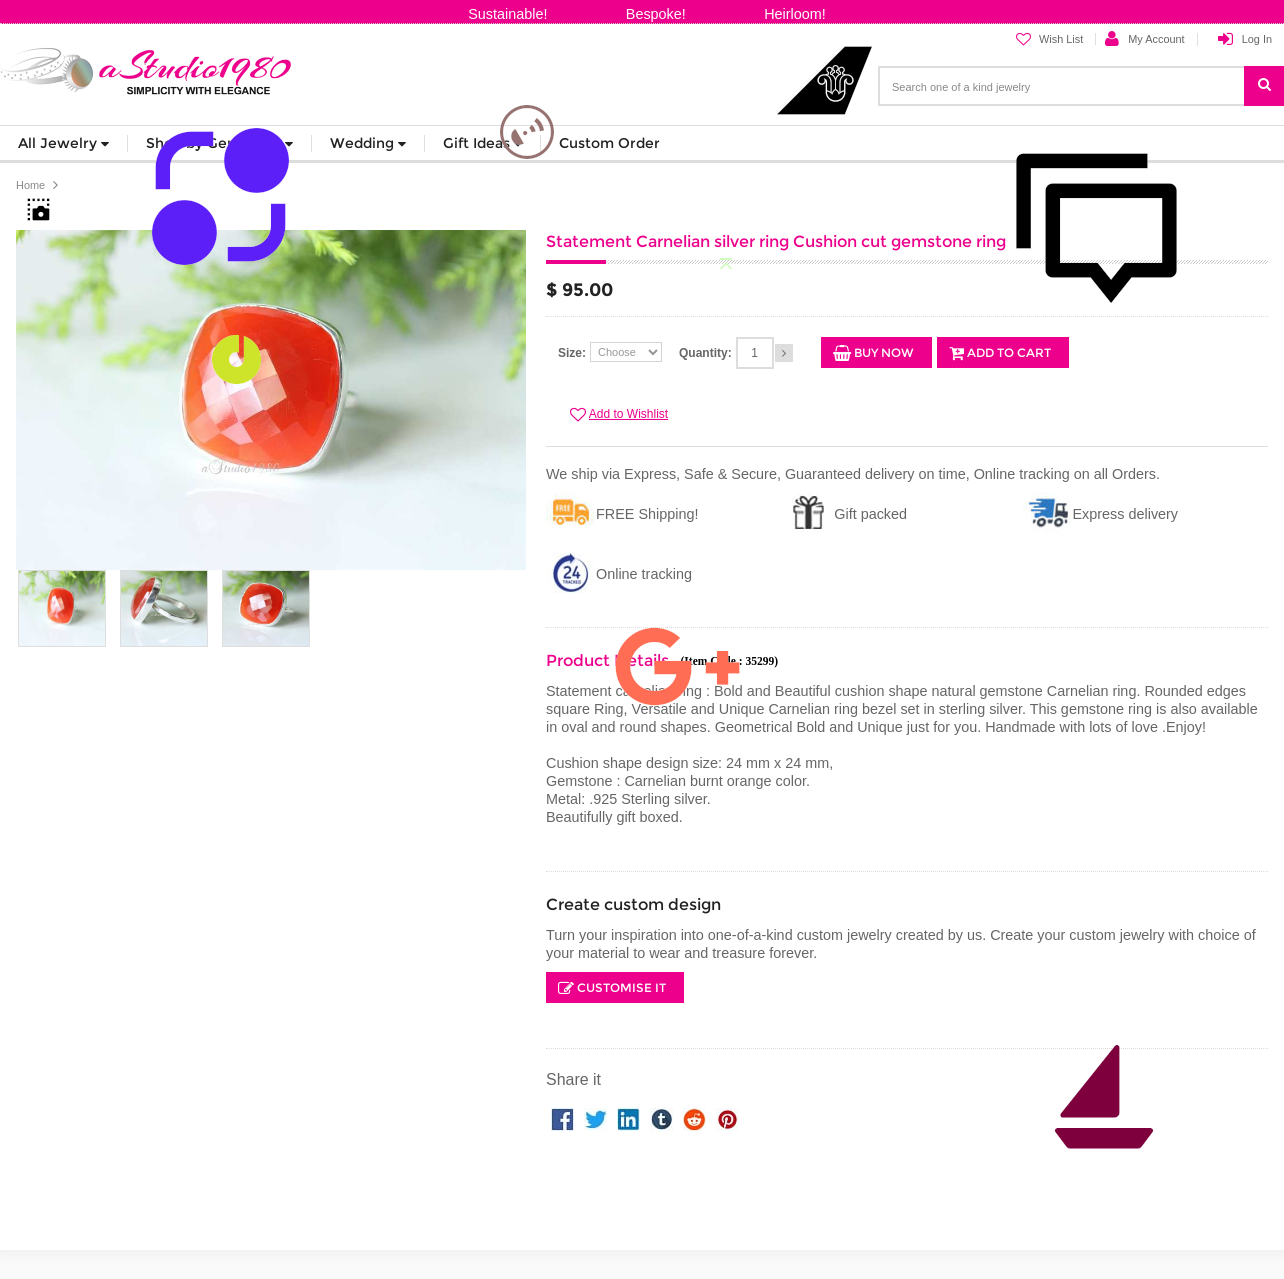 The width and height of the screenshot is (1284, 1279). What do you see at coordinates (220, 196) in the screenshot?
I see `exchange or swap between two items` at bounding box center [220, 196].